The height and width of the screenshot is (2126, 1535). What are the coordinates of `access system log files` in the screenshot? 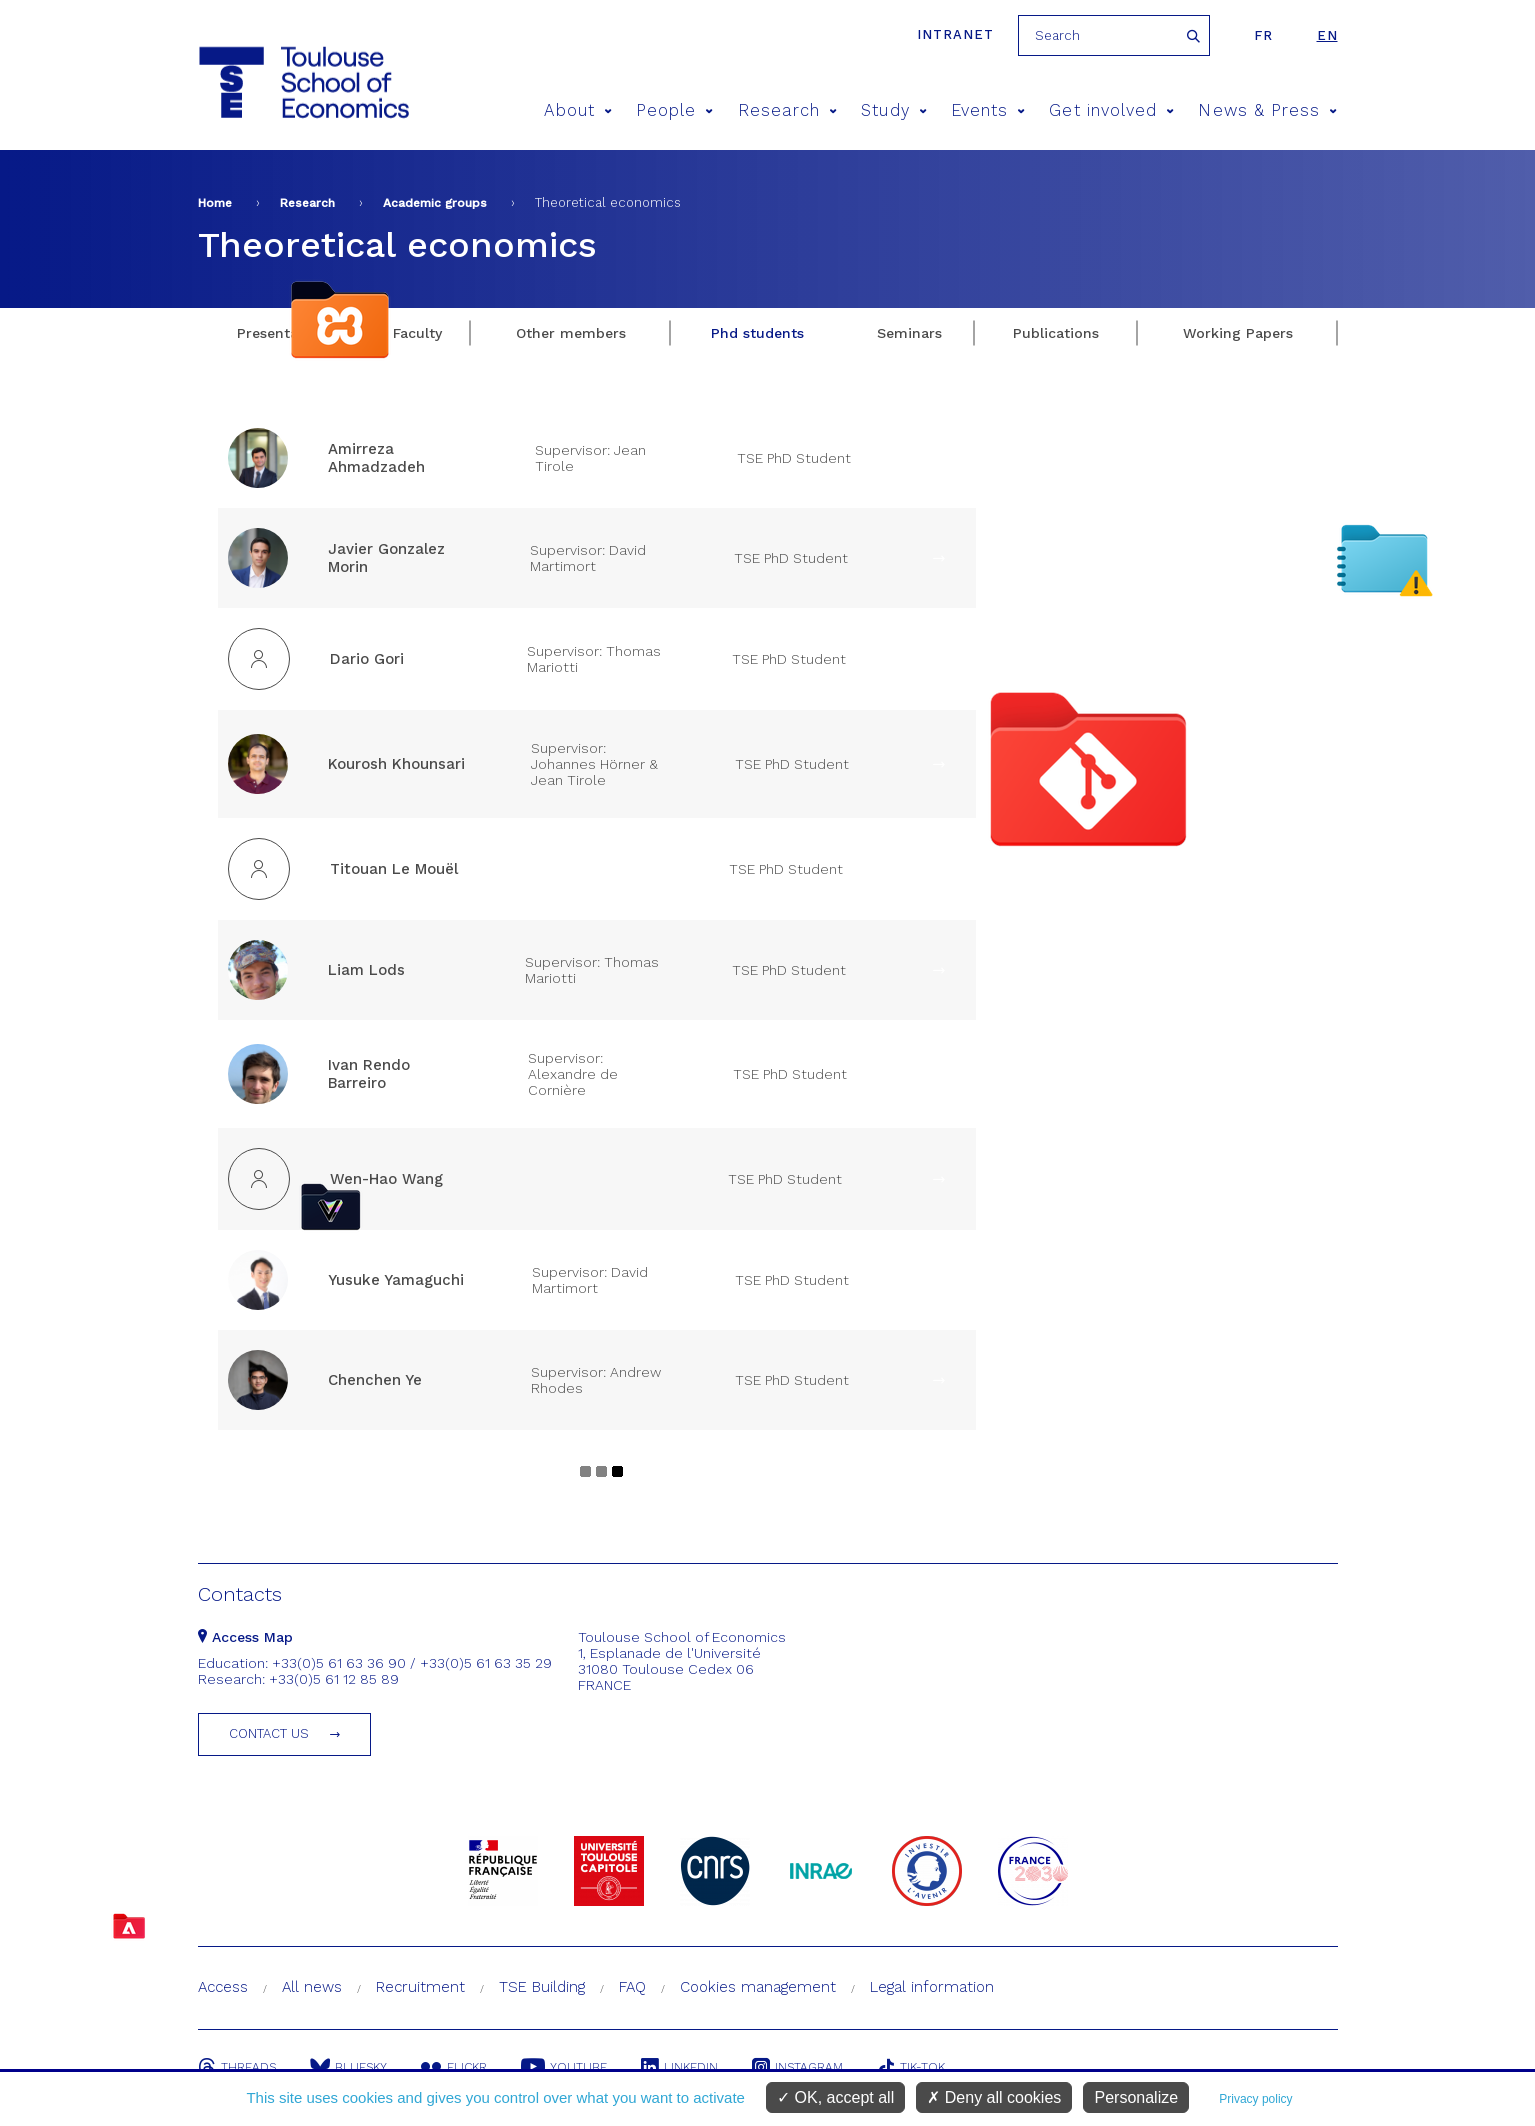 It's located at (1384, 561).